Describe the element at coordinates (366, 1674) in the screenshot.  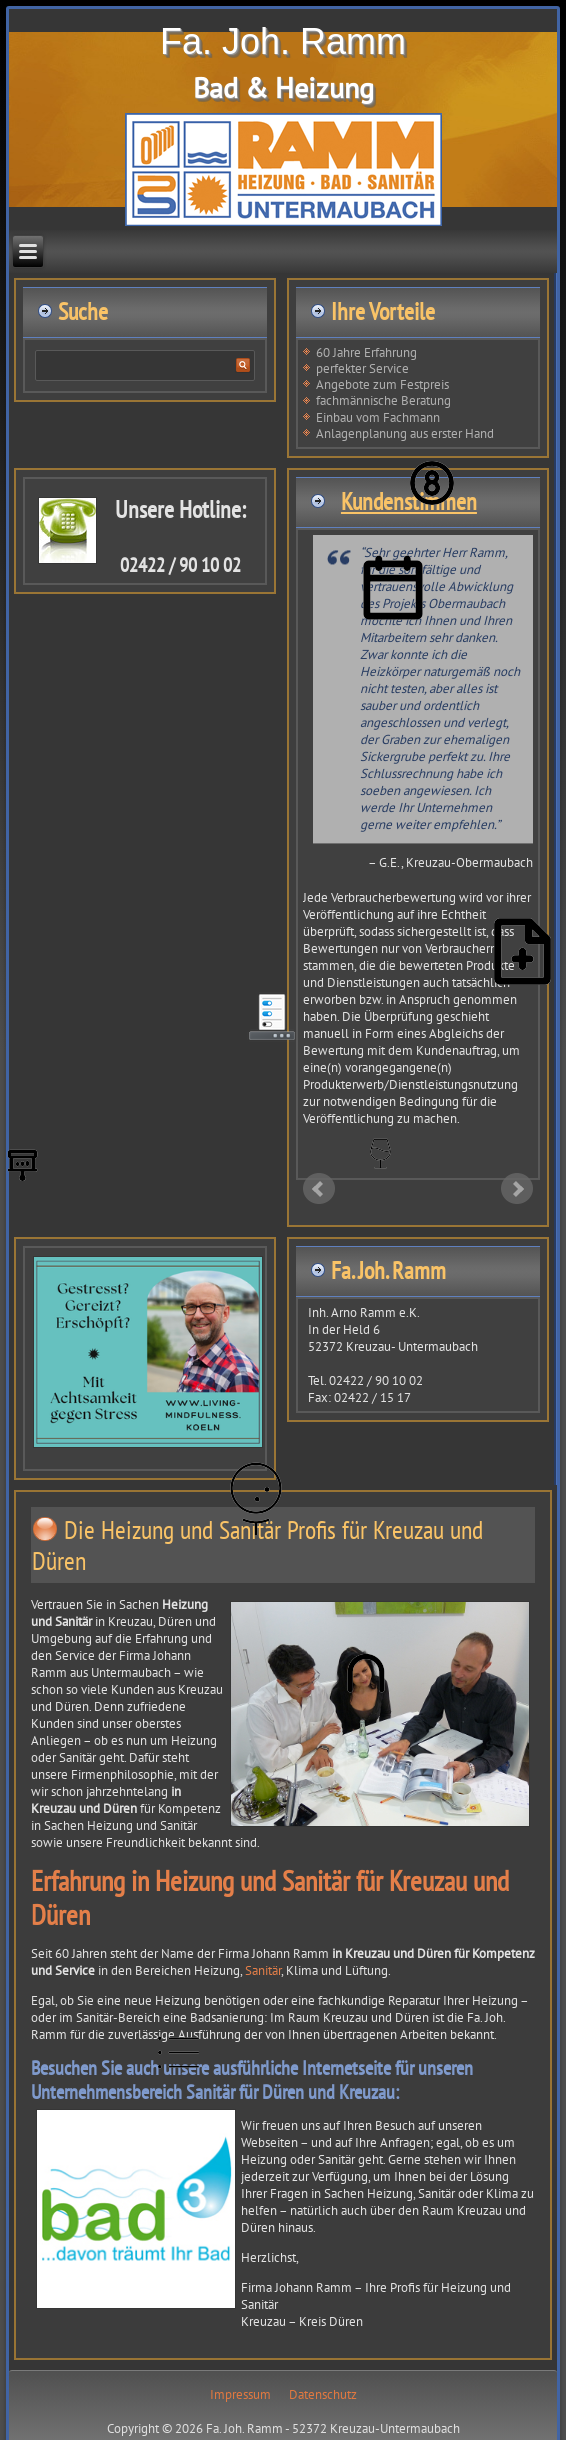
I see `indicates set intersection in a data or math application` at that location.